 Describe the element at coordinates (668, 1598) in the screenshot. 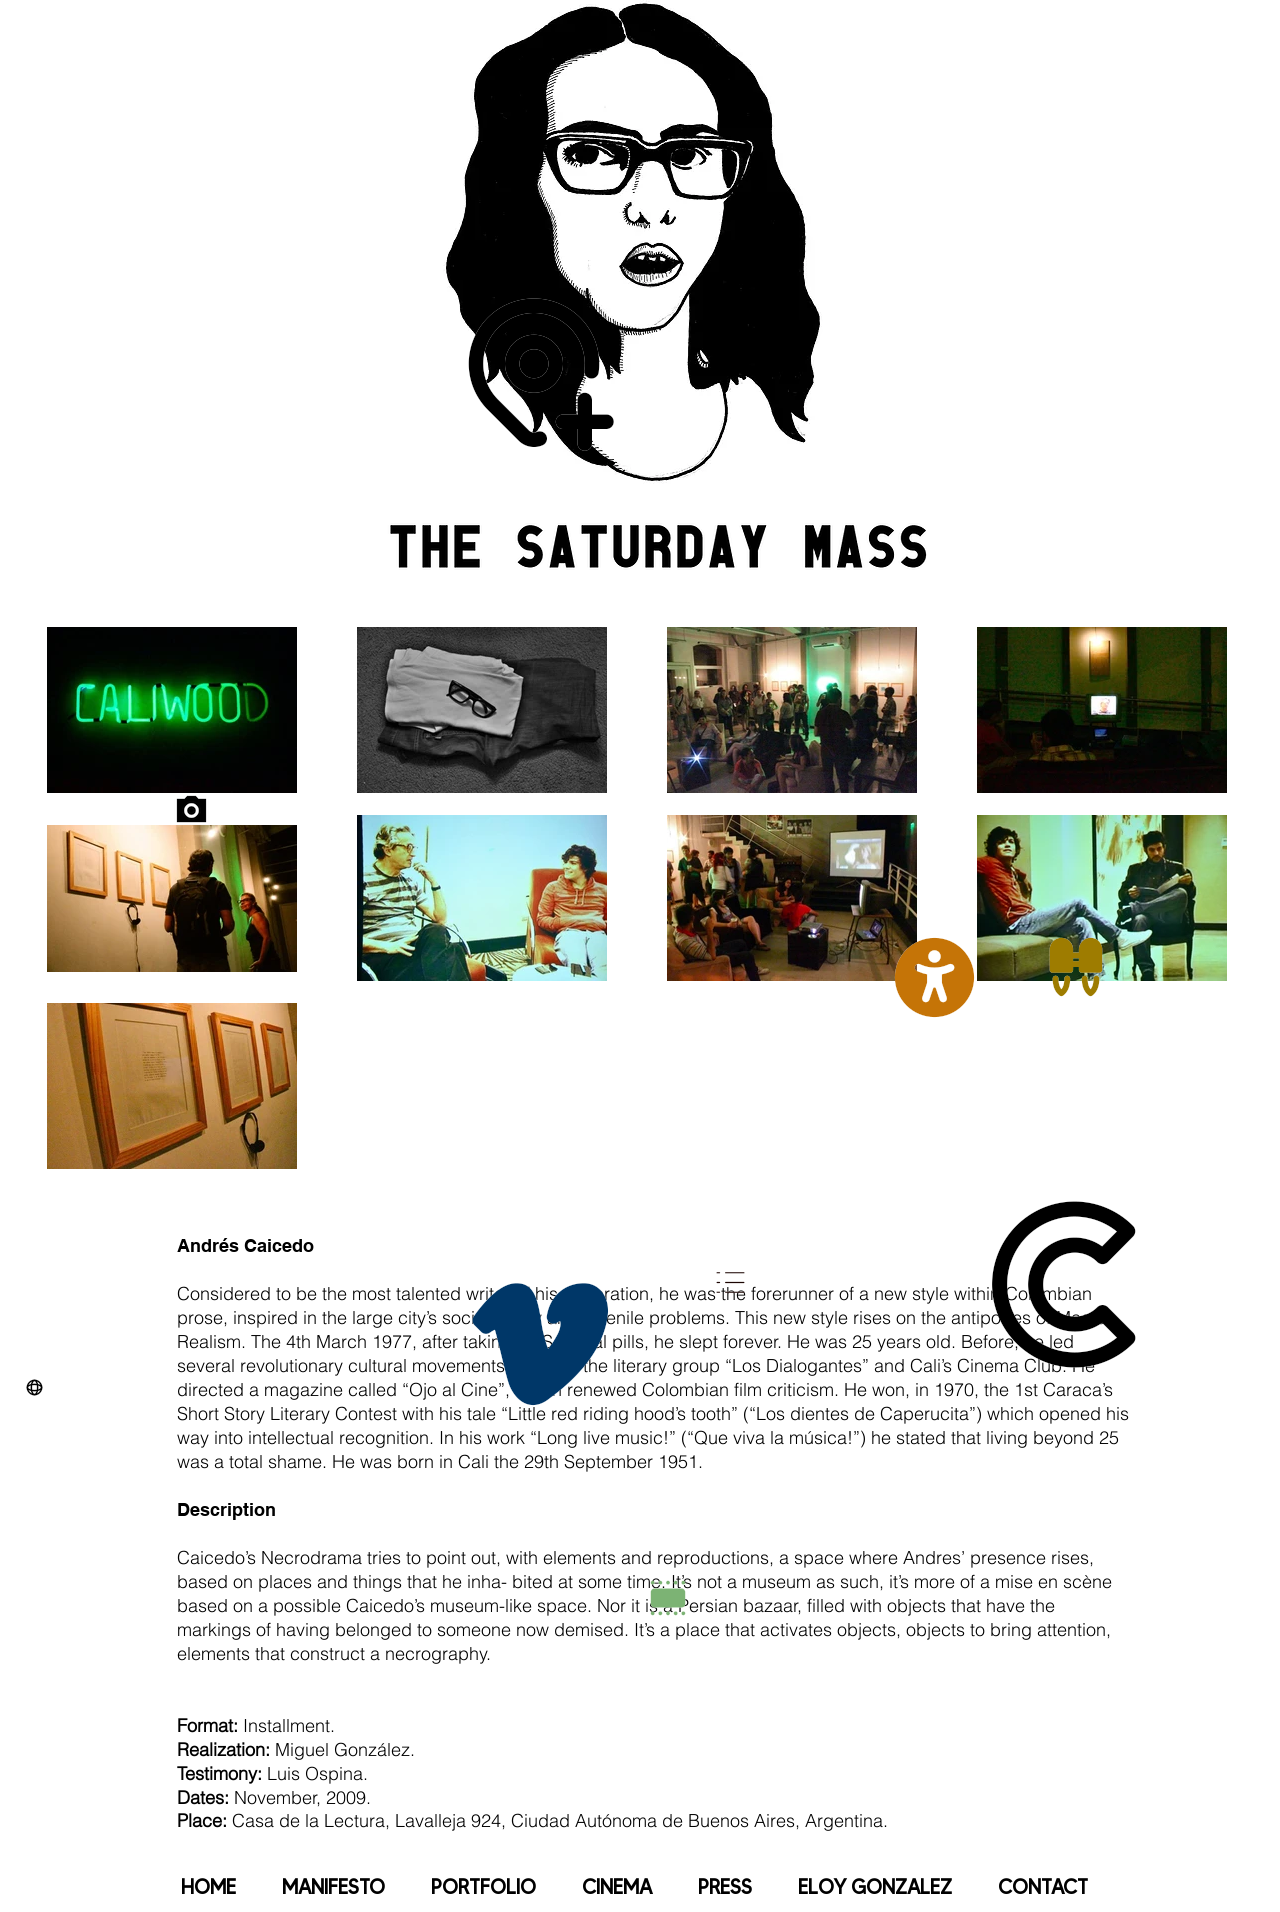

I see `insert a new content section` at that location.